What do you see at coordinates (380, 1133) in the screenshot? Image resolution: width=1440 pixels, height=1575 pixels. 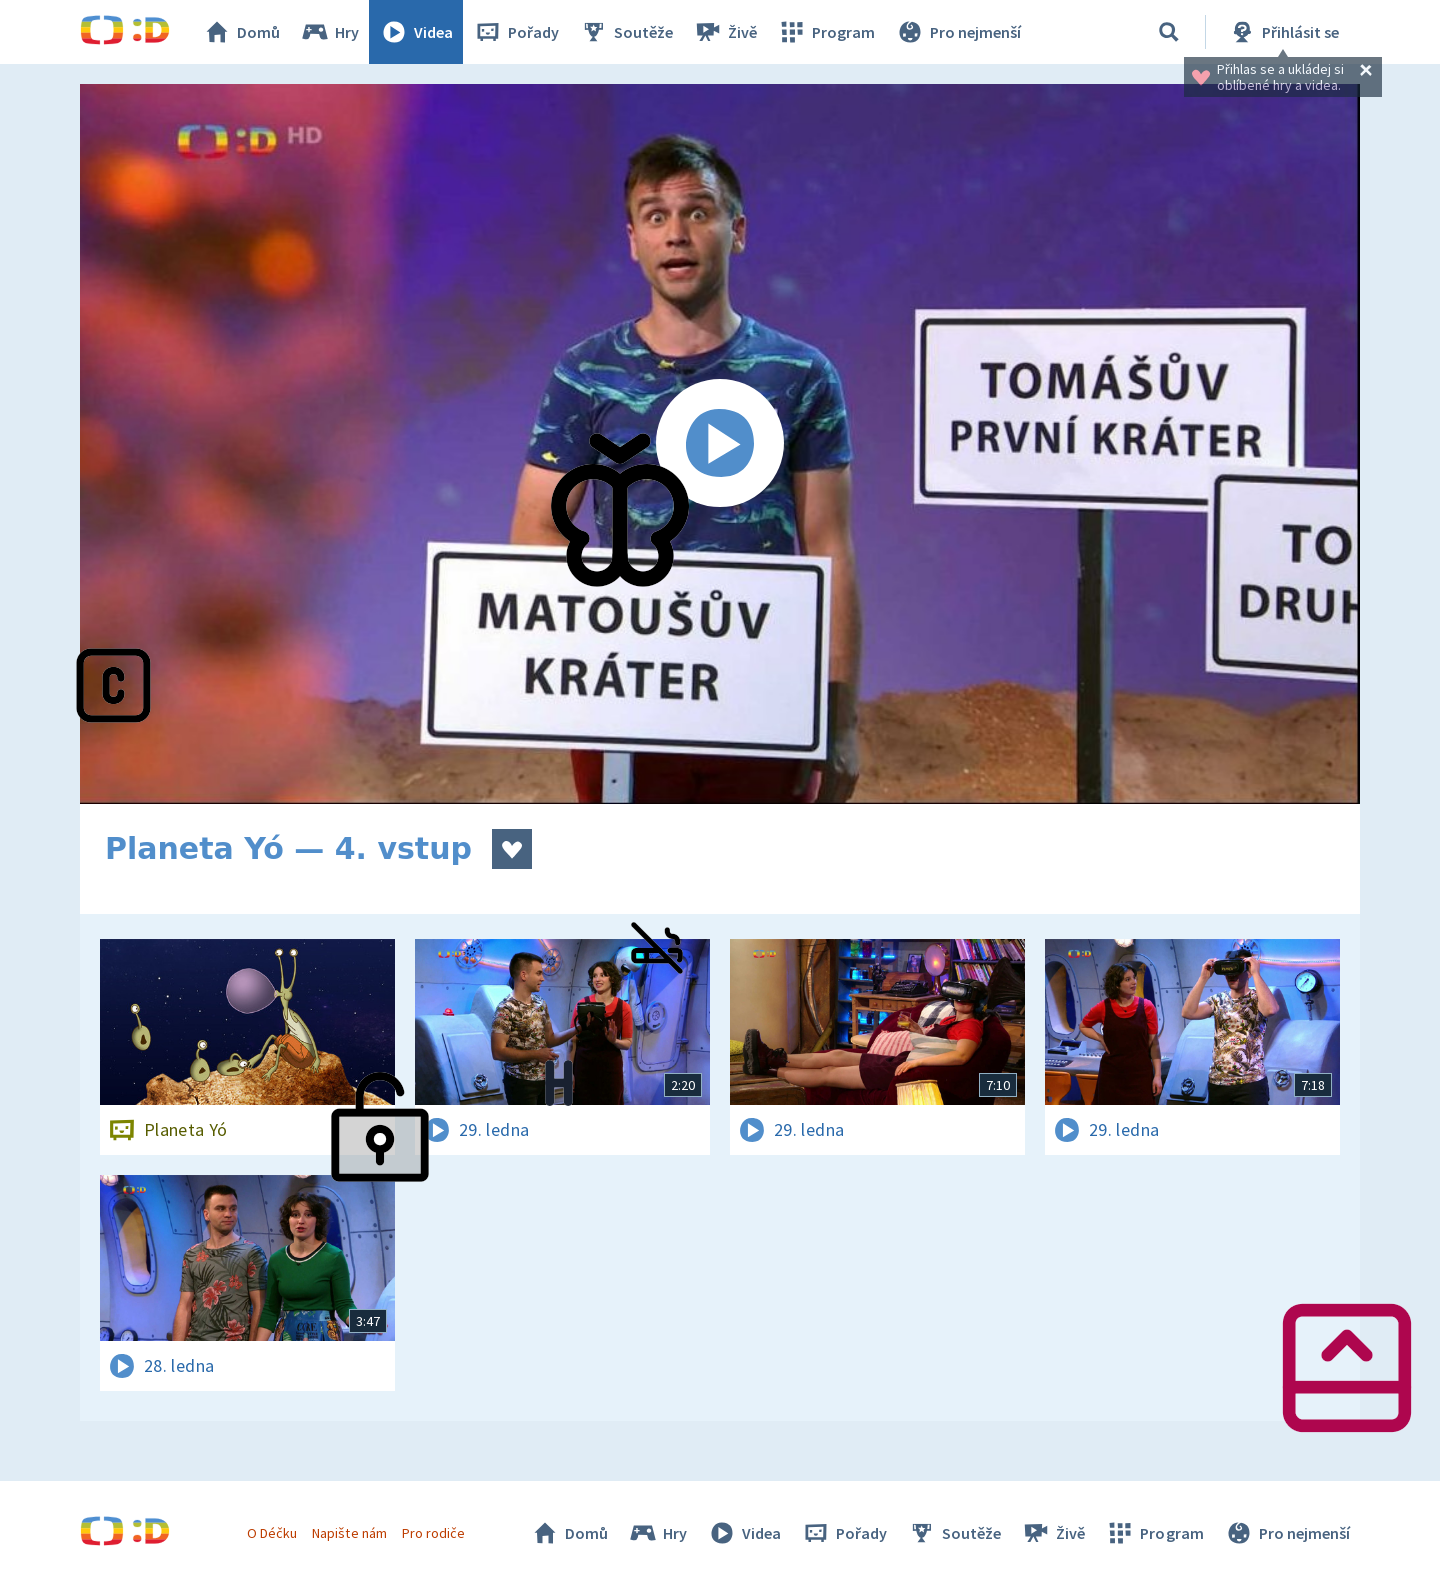 I see `unlock or access secured content` at bounding box center [380, 1133].